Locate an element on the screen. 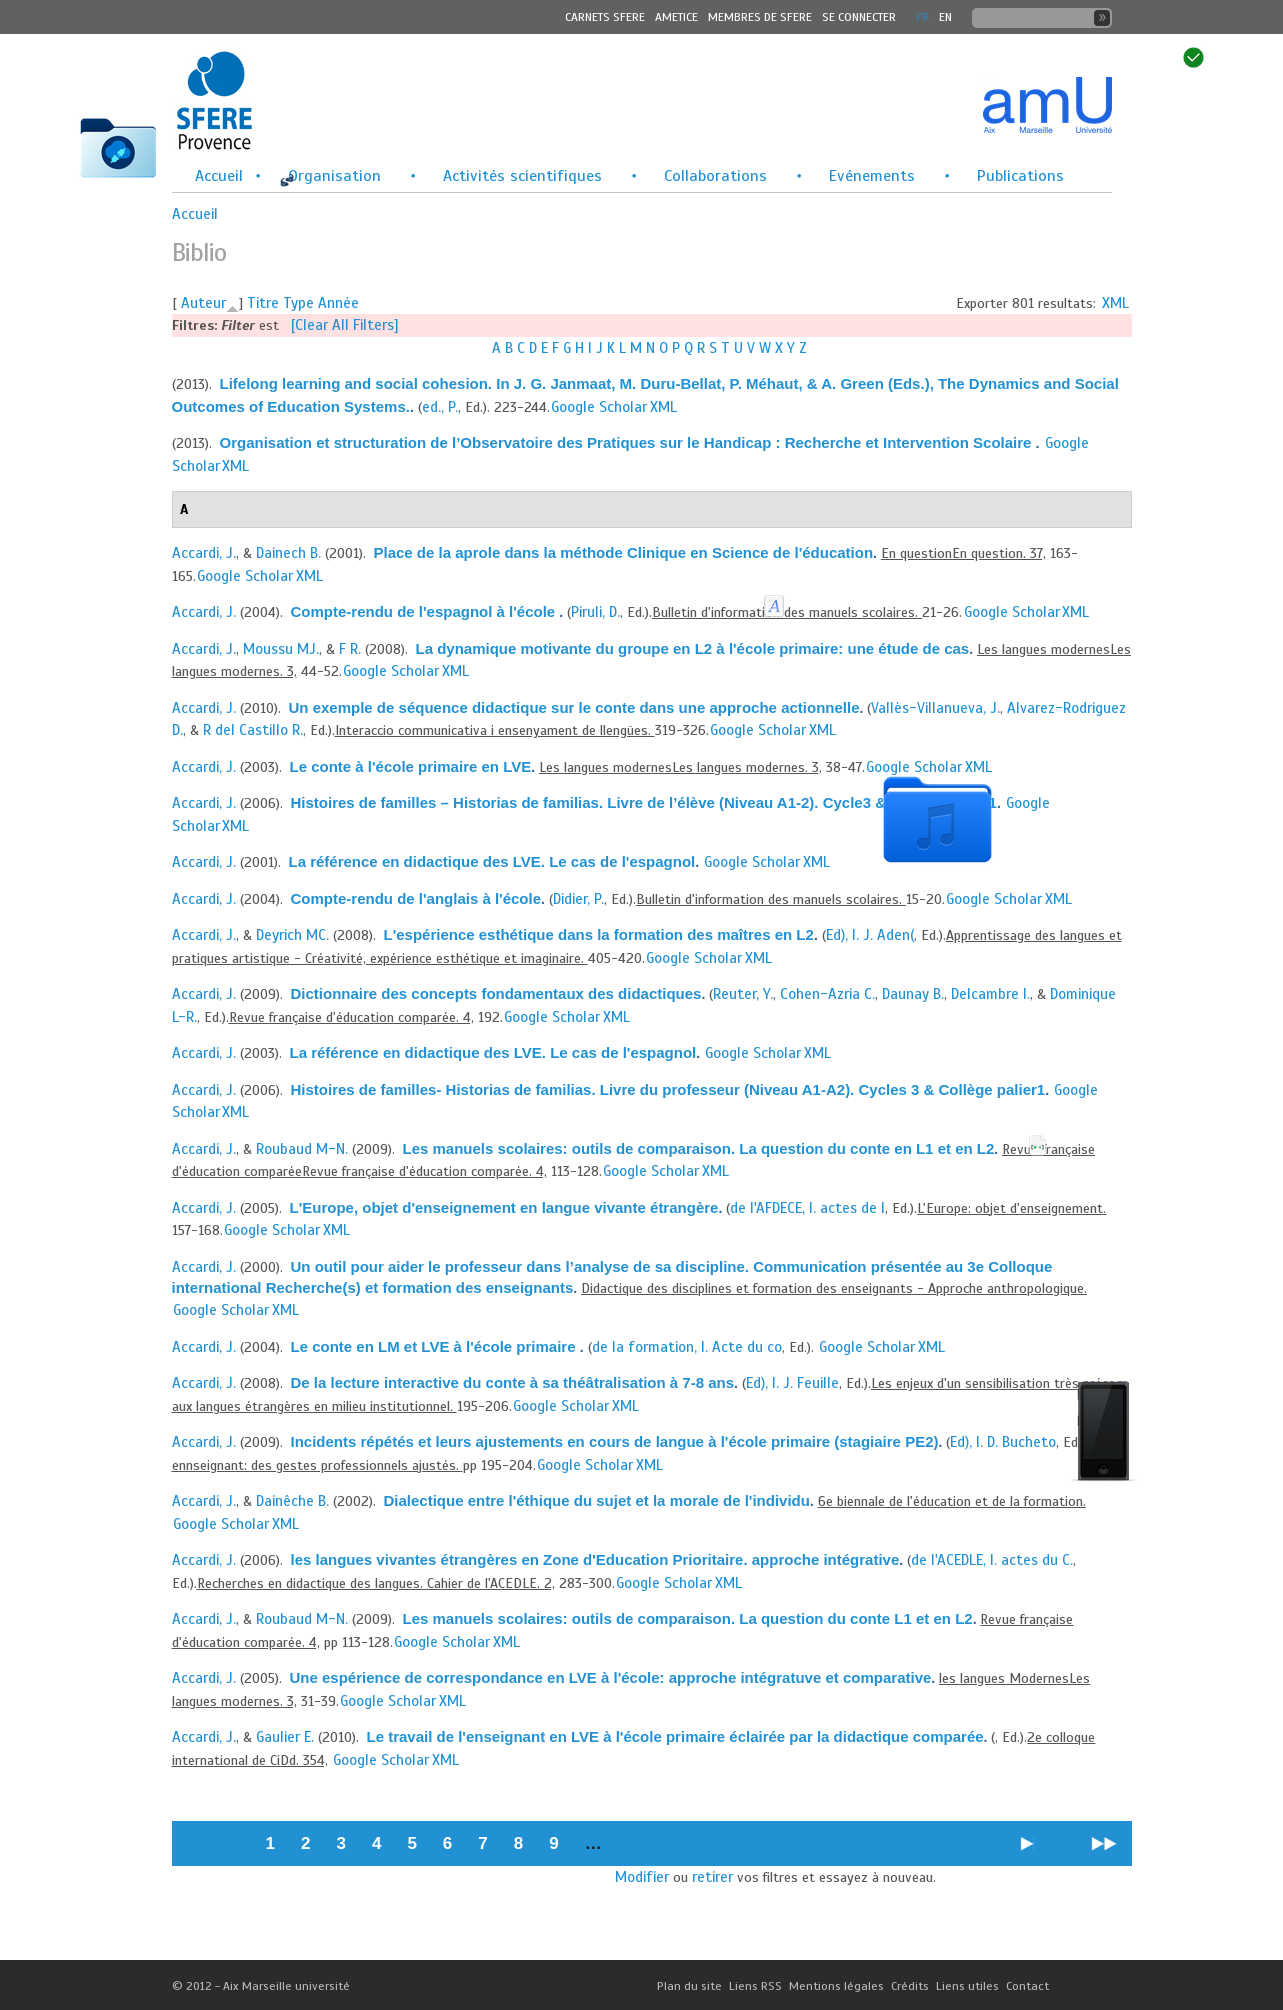 The height and width of the screenshot is (2010, 1283). indicates dropbox file is fully synced is located at coordinates (1193, 57).